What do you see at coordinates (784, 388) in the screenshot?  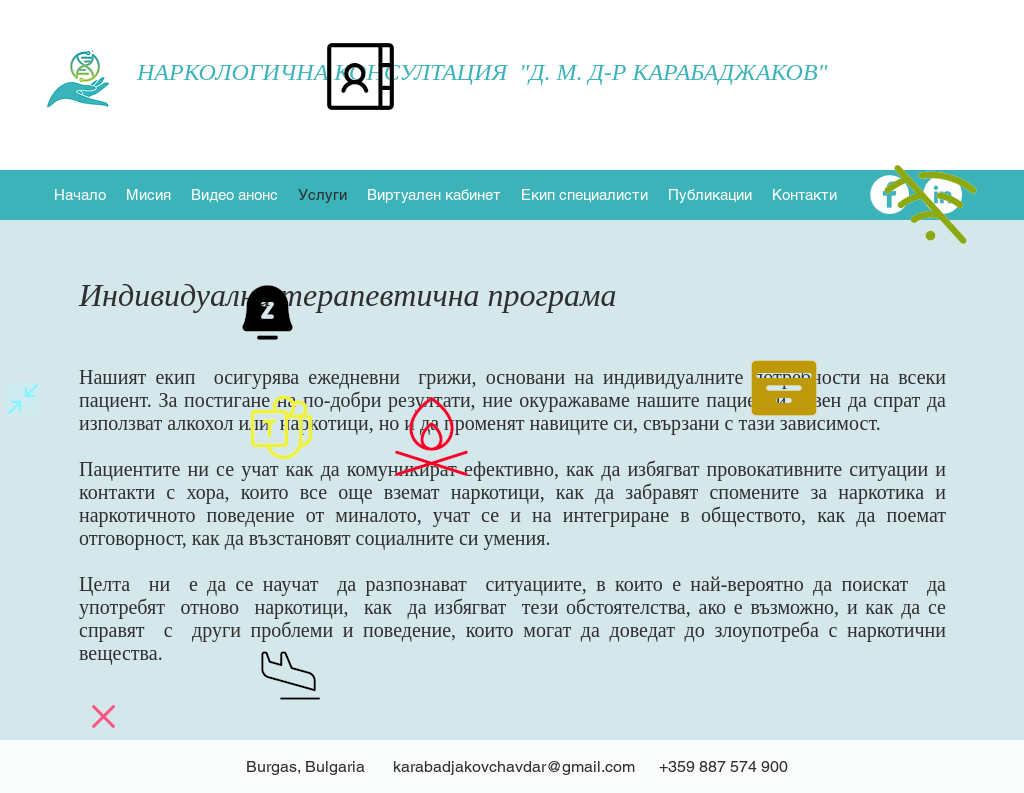 I see `filter or sort content` at bounding box center [784, 388].